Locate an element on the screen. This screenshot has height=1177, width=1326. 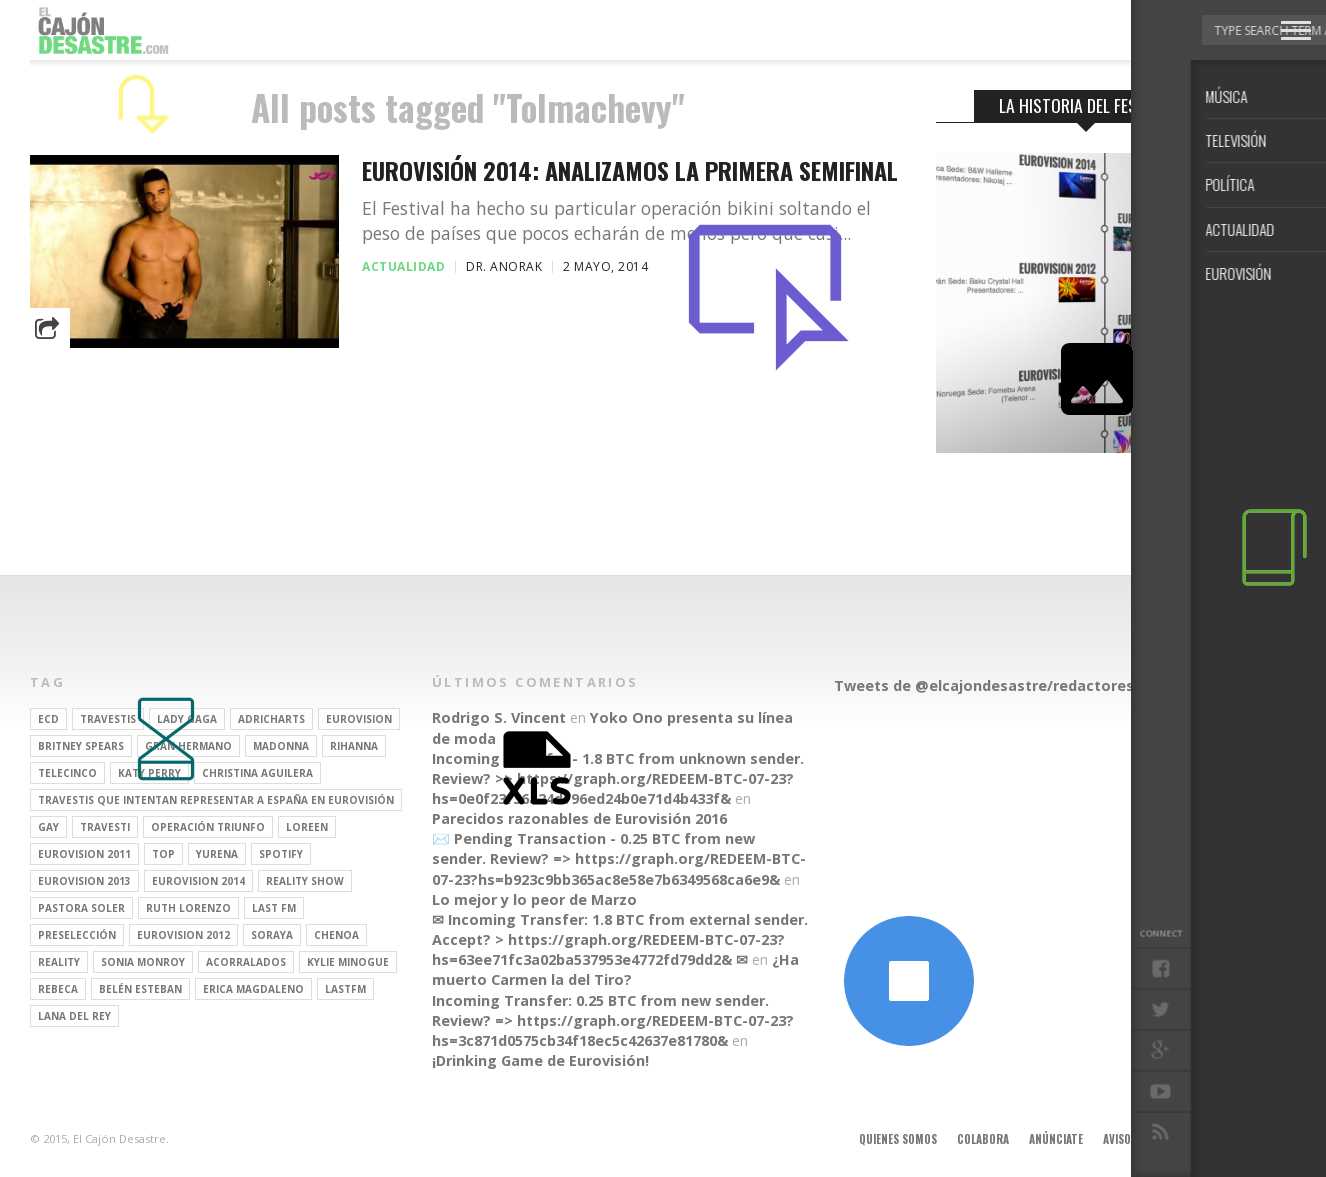
inspect element on page is located at coordinates (765, 290).